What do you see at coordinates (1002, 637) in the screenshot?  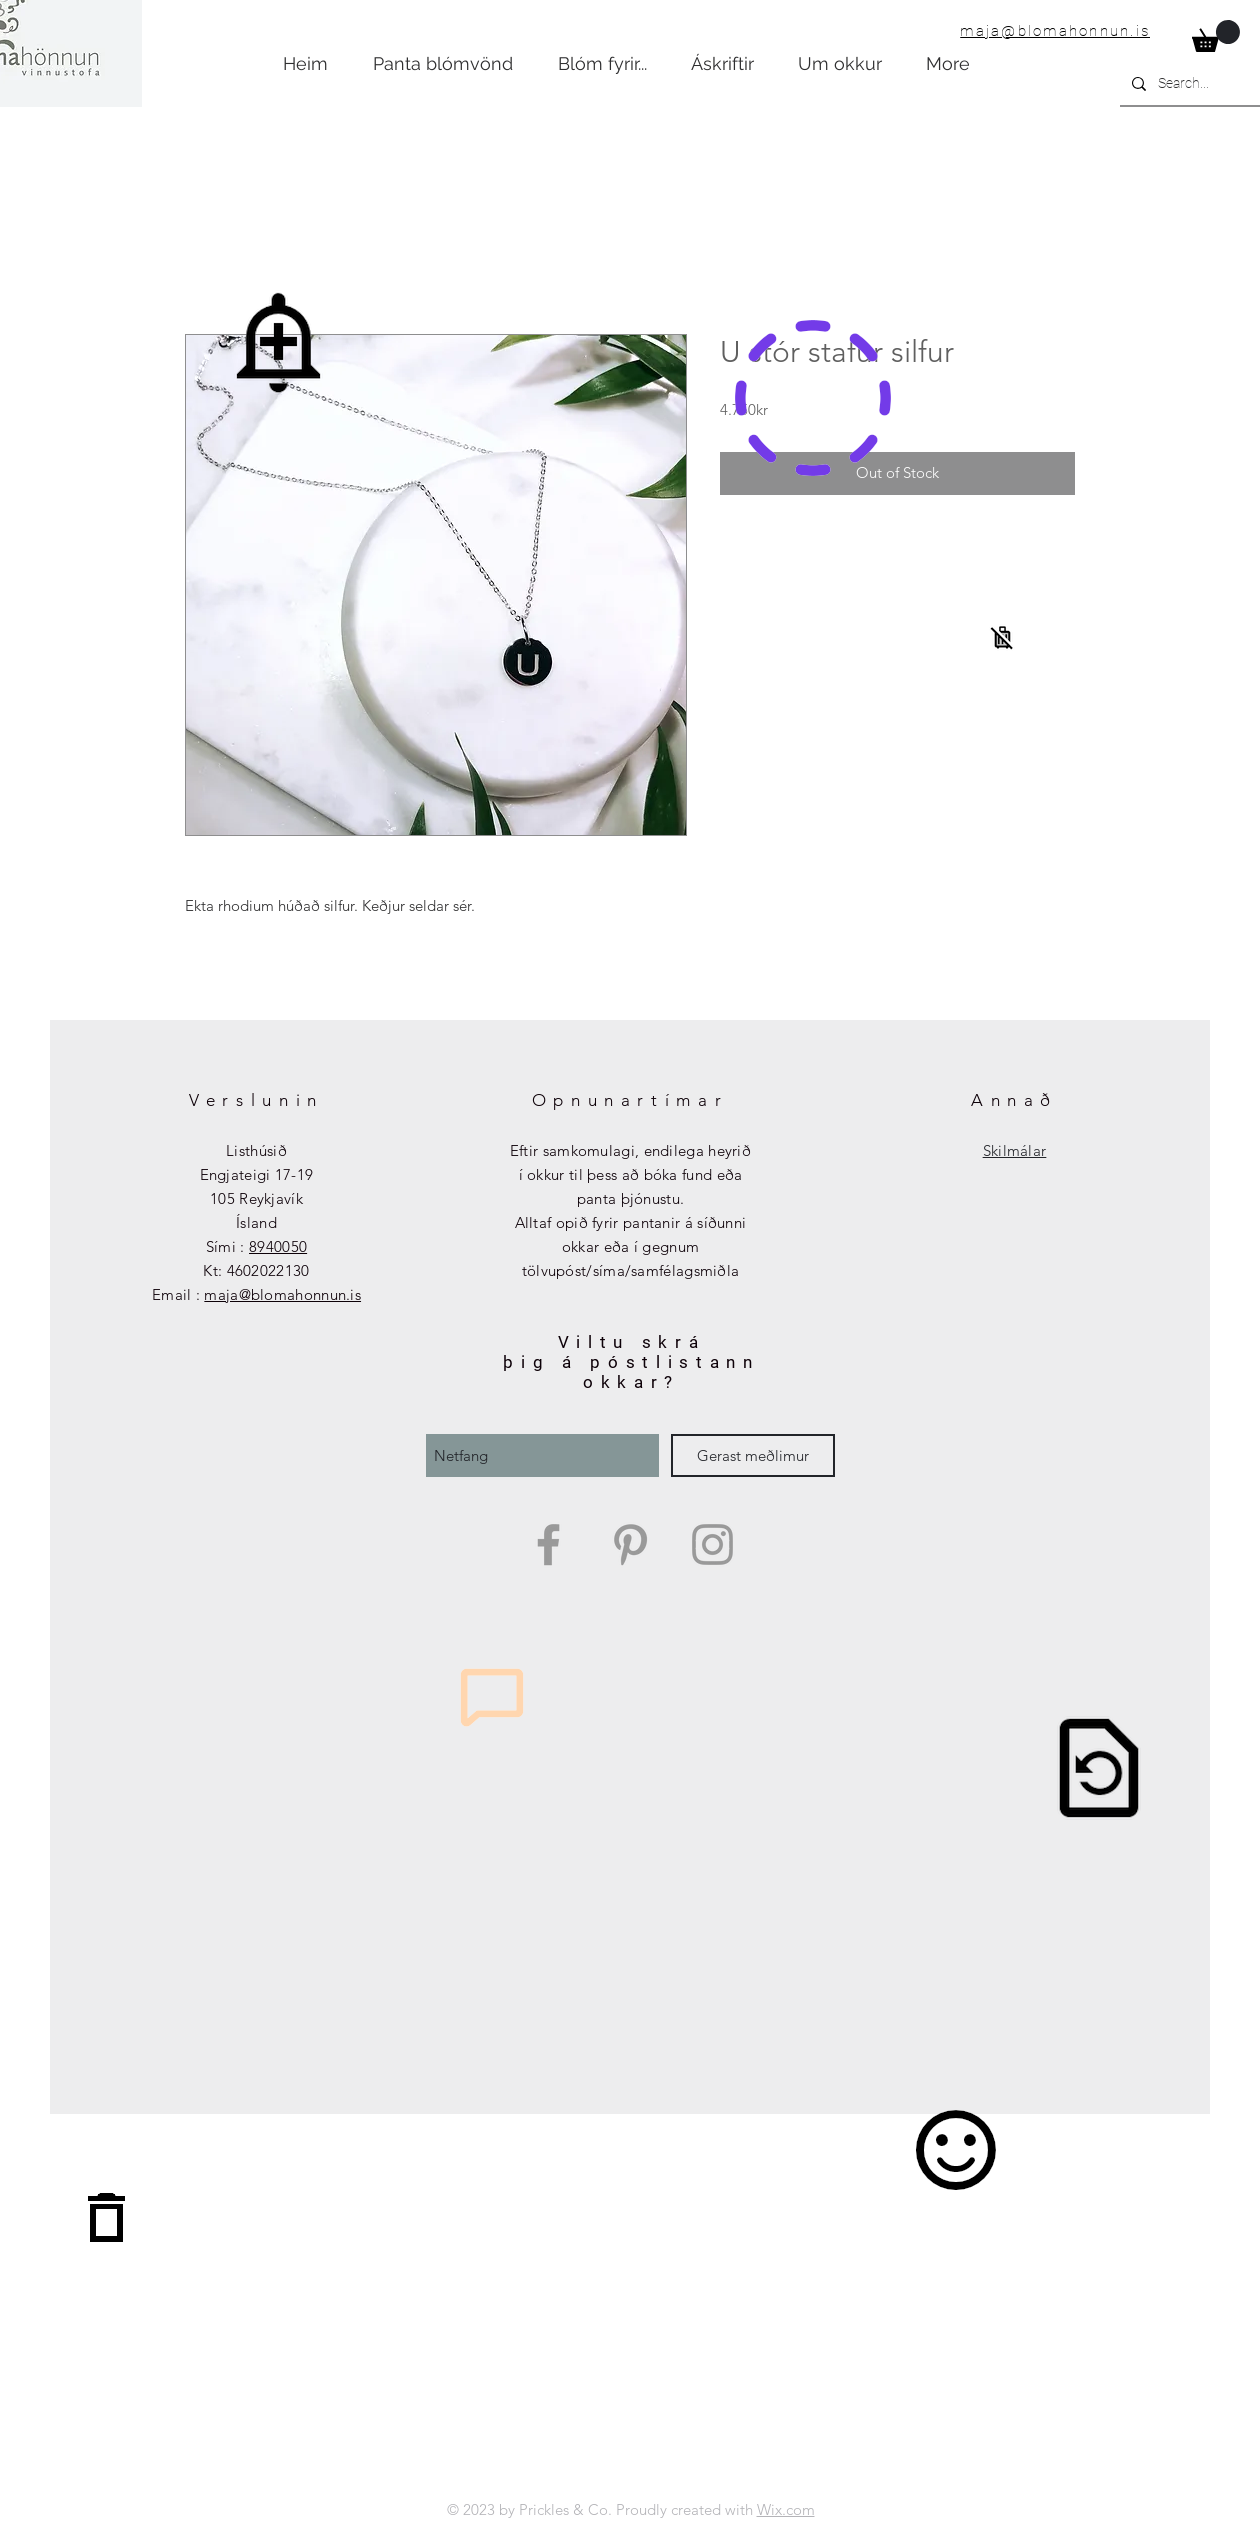 I see `no luggage allowed in this area` at bounding box center [1002, 637].